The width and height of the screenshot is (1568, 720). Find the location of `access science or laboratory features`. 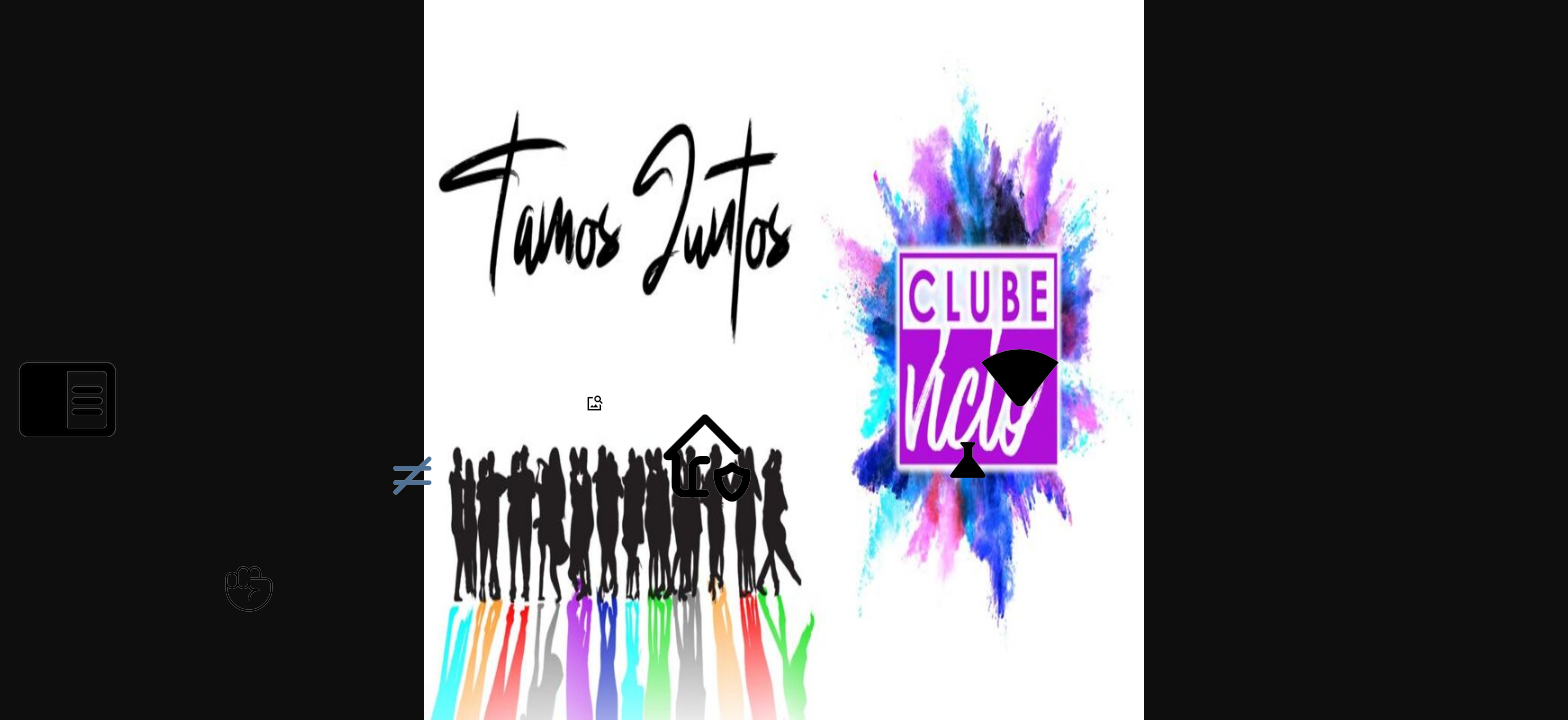

access science or laboratory features is located at coordinates (968, 460).